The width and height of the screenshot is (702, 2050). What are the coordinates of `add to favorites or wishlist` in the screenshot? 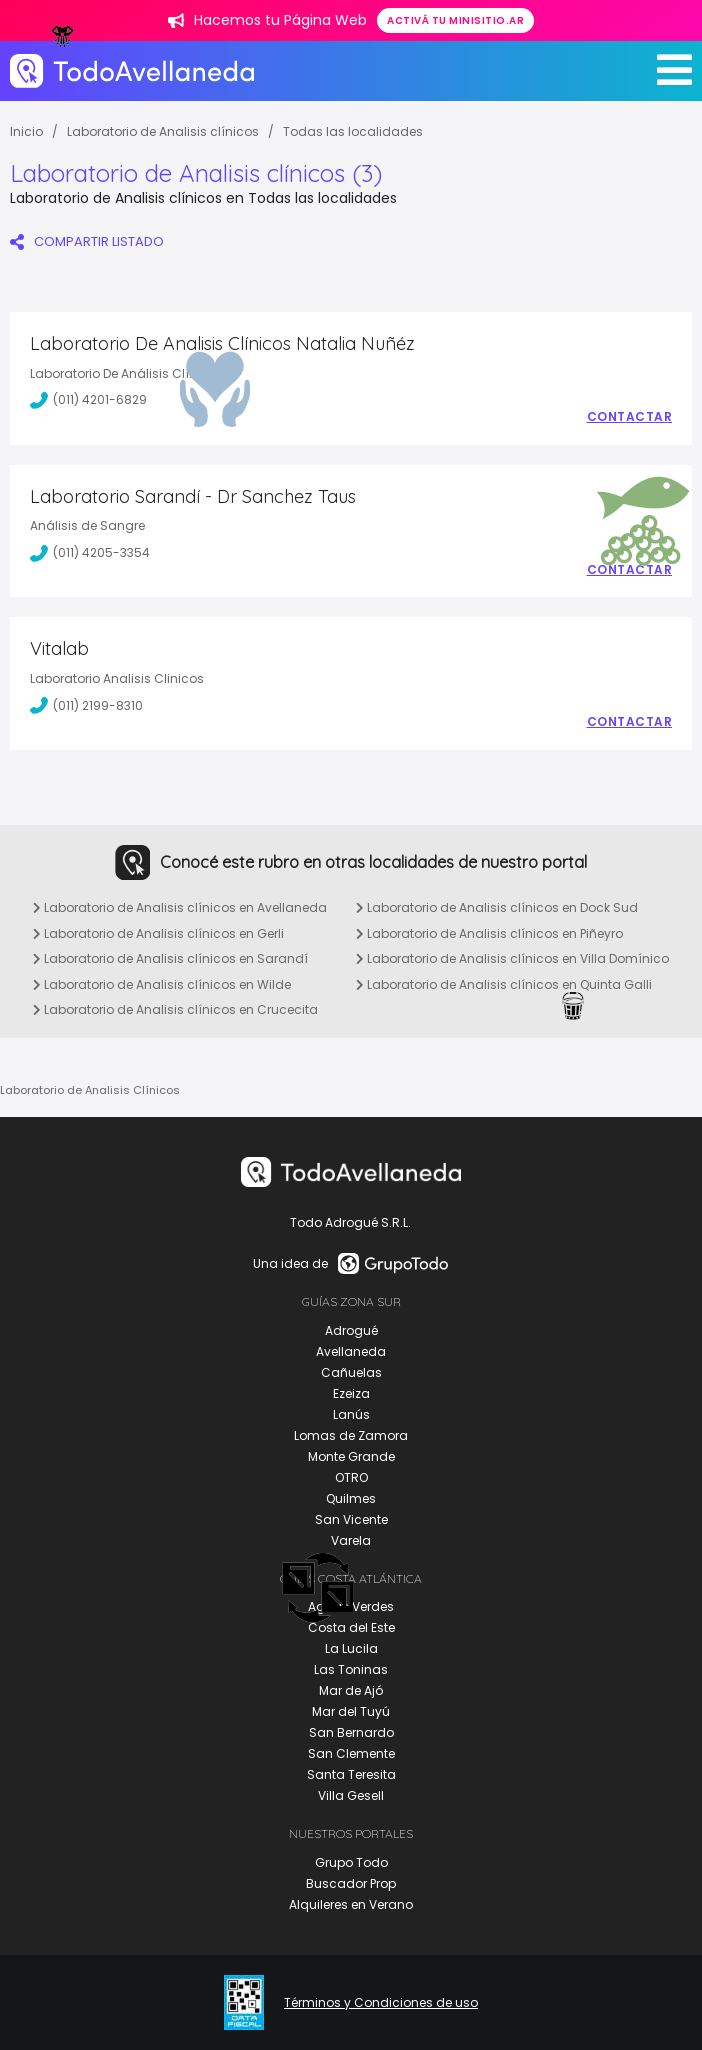 It's located at (215, 389).